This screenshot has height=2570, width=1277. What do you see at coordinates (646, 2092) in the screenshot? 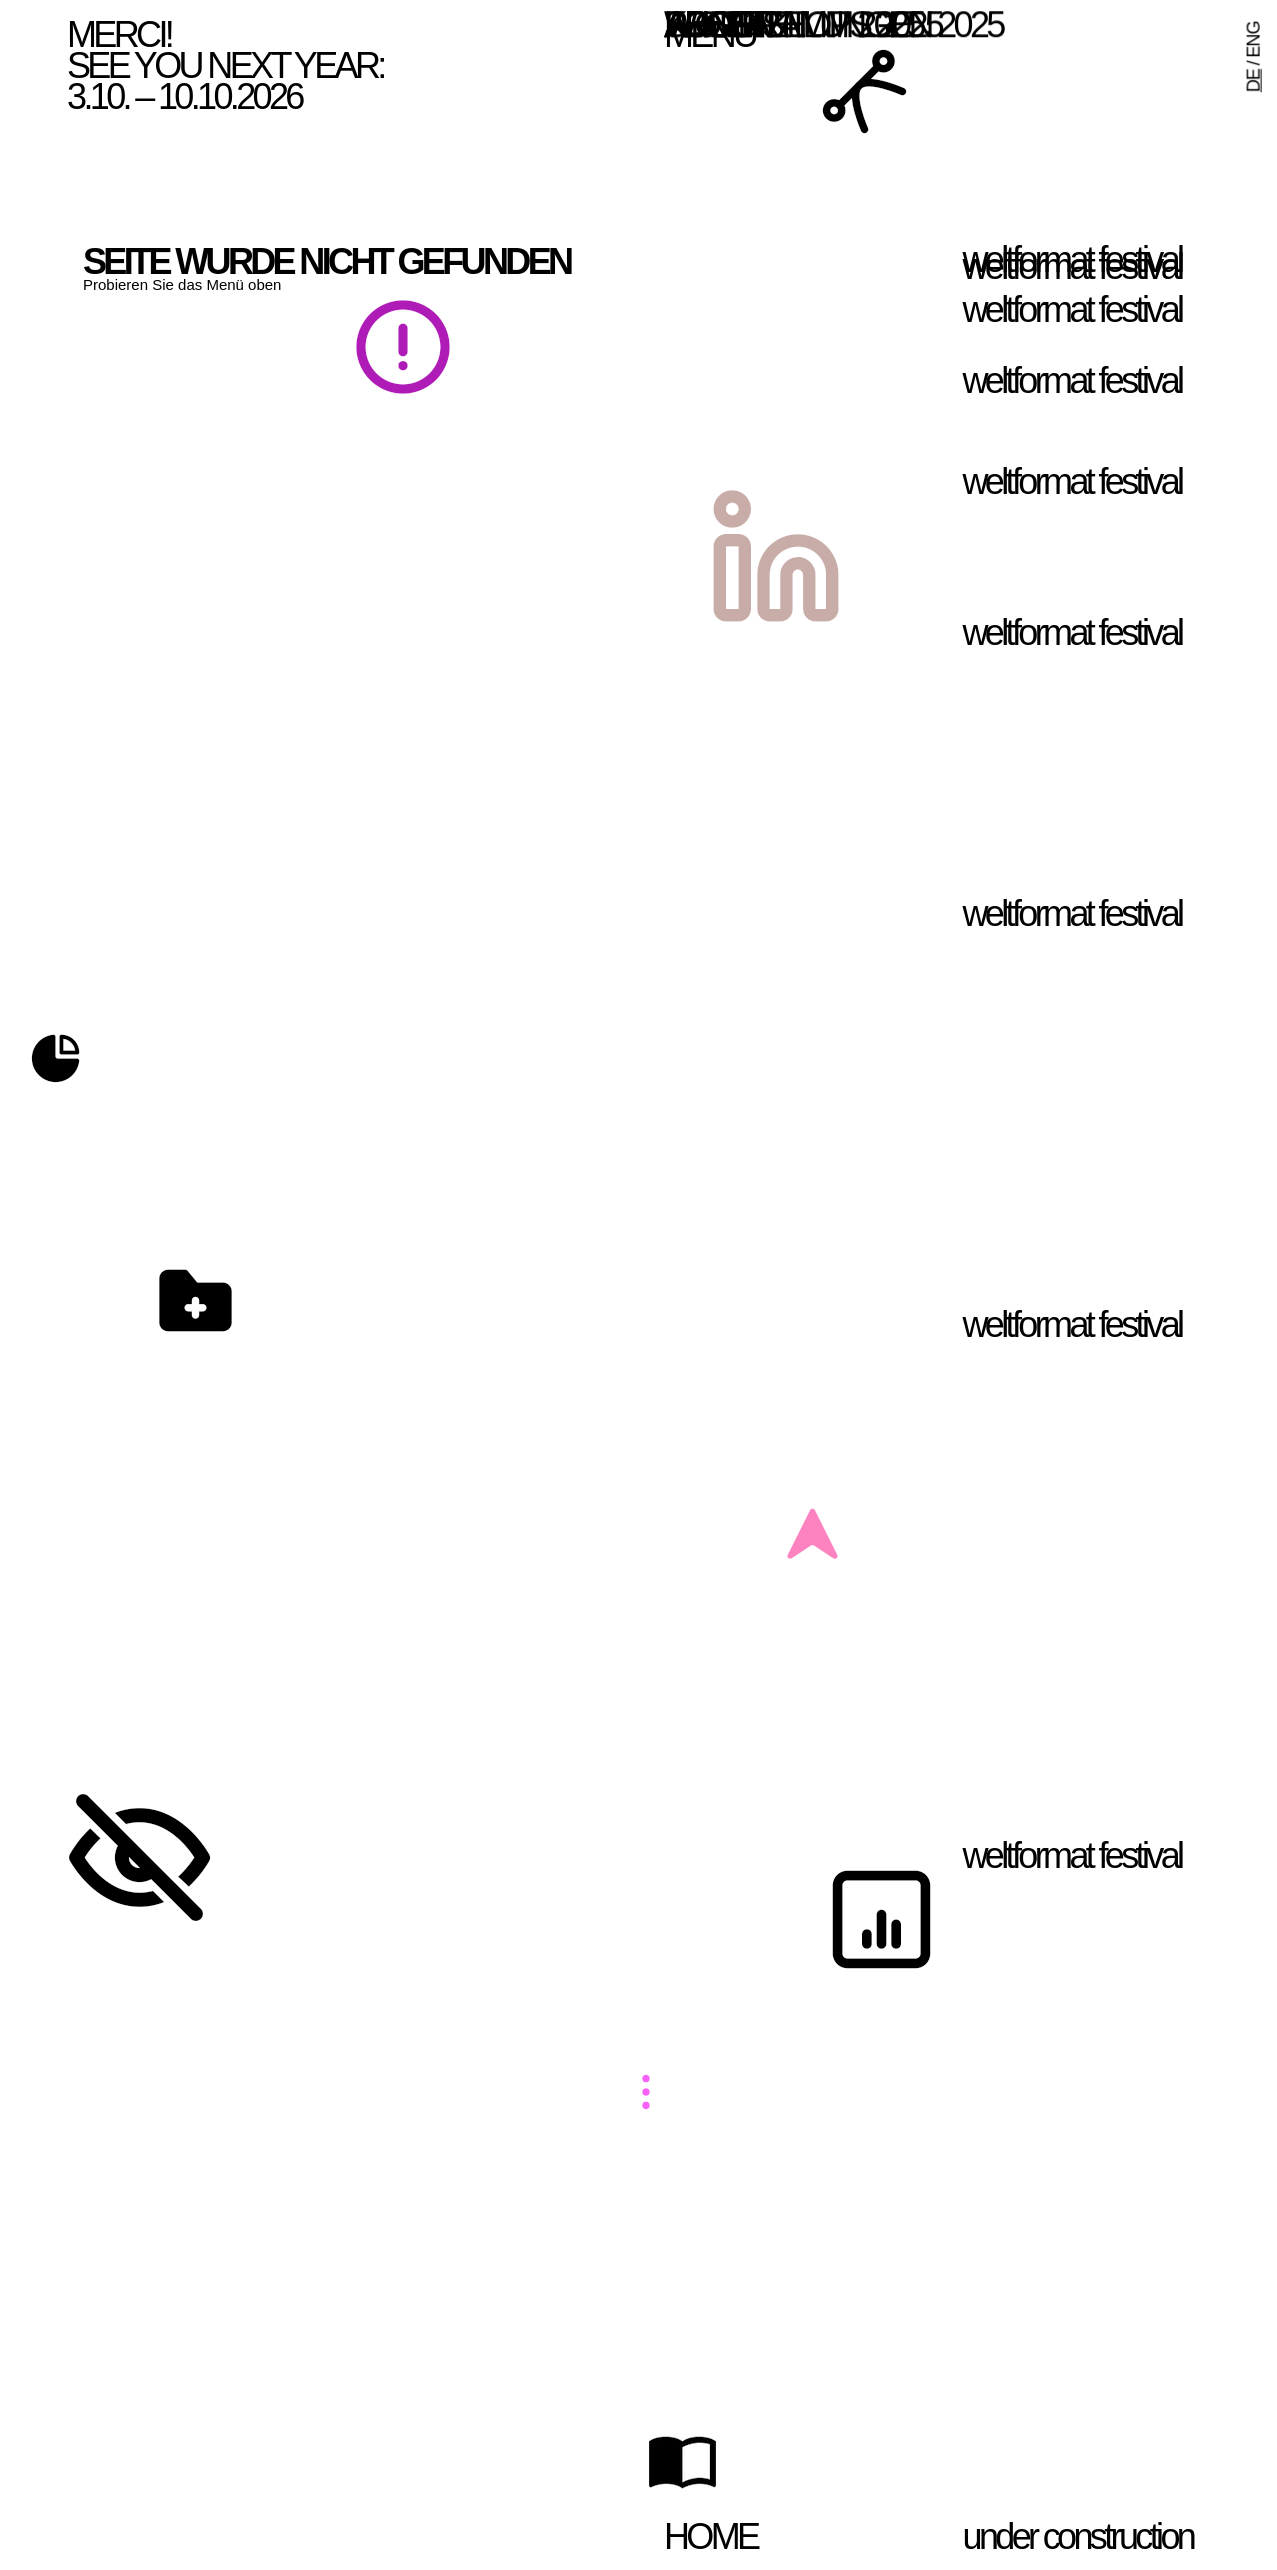
I see `open more options menu` at bounding box center [646, 2092].